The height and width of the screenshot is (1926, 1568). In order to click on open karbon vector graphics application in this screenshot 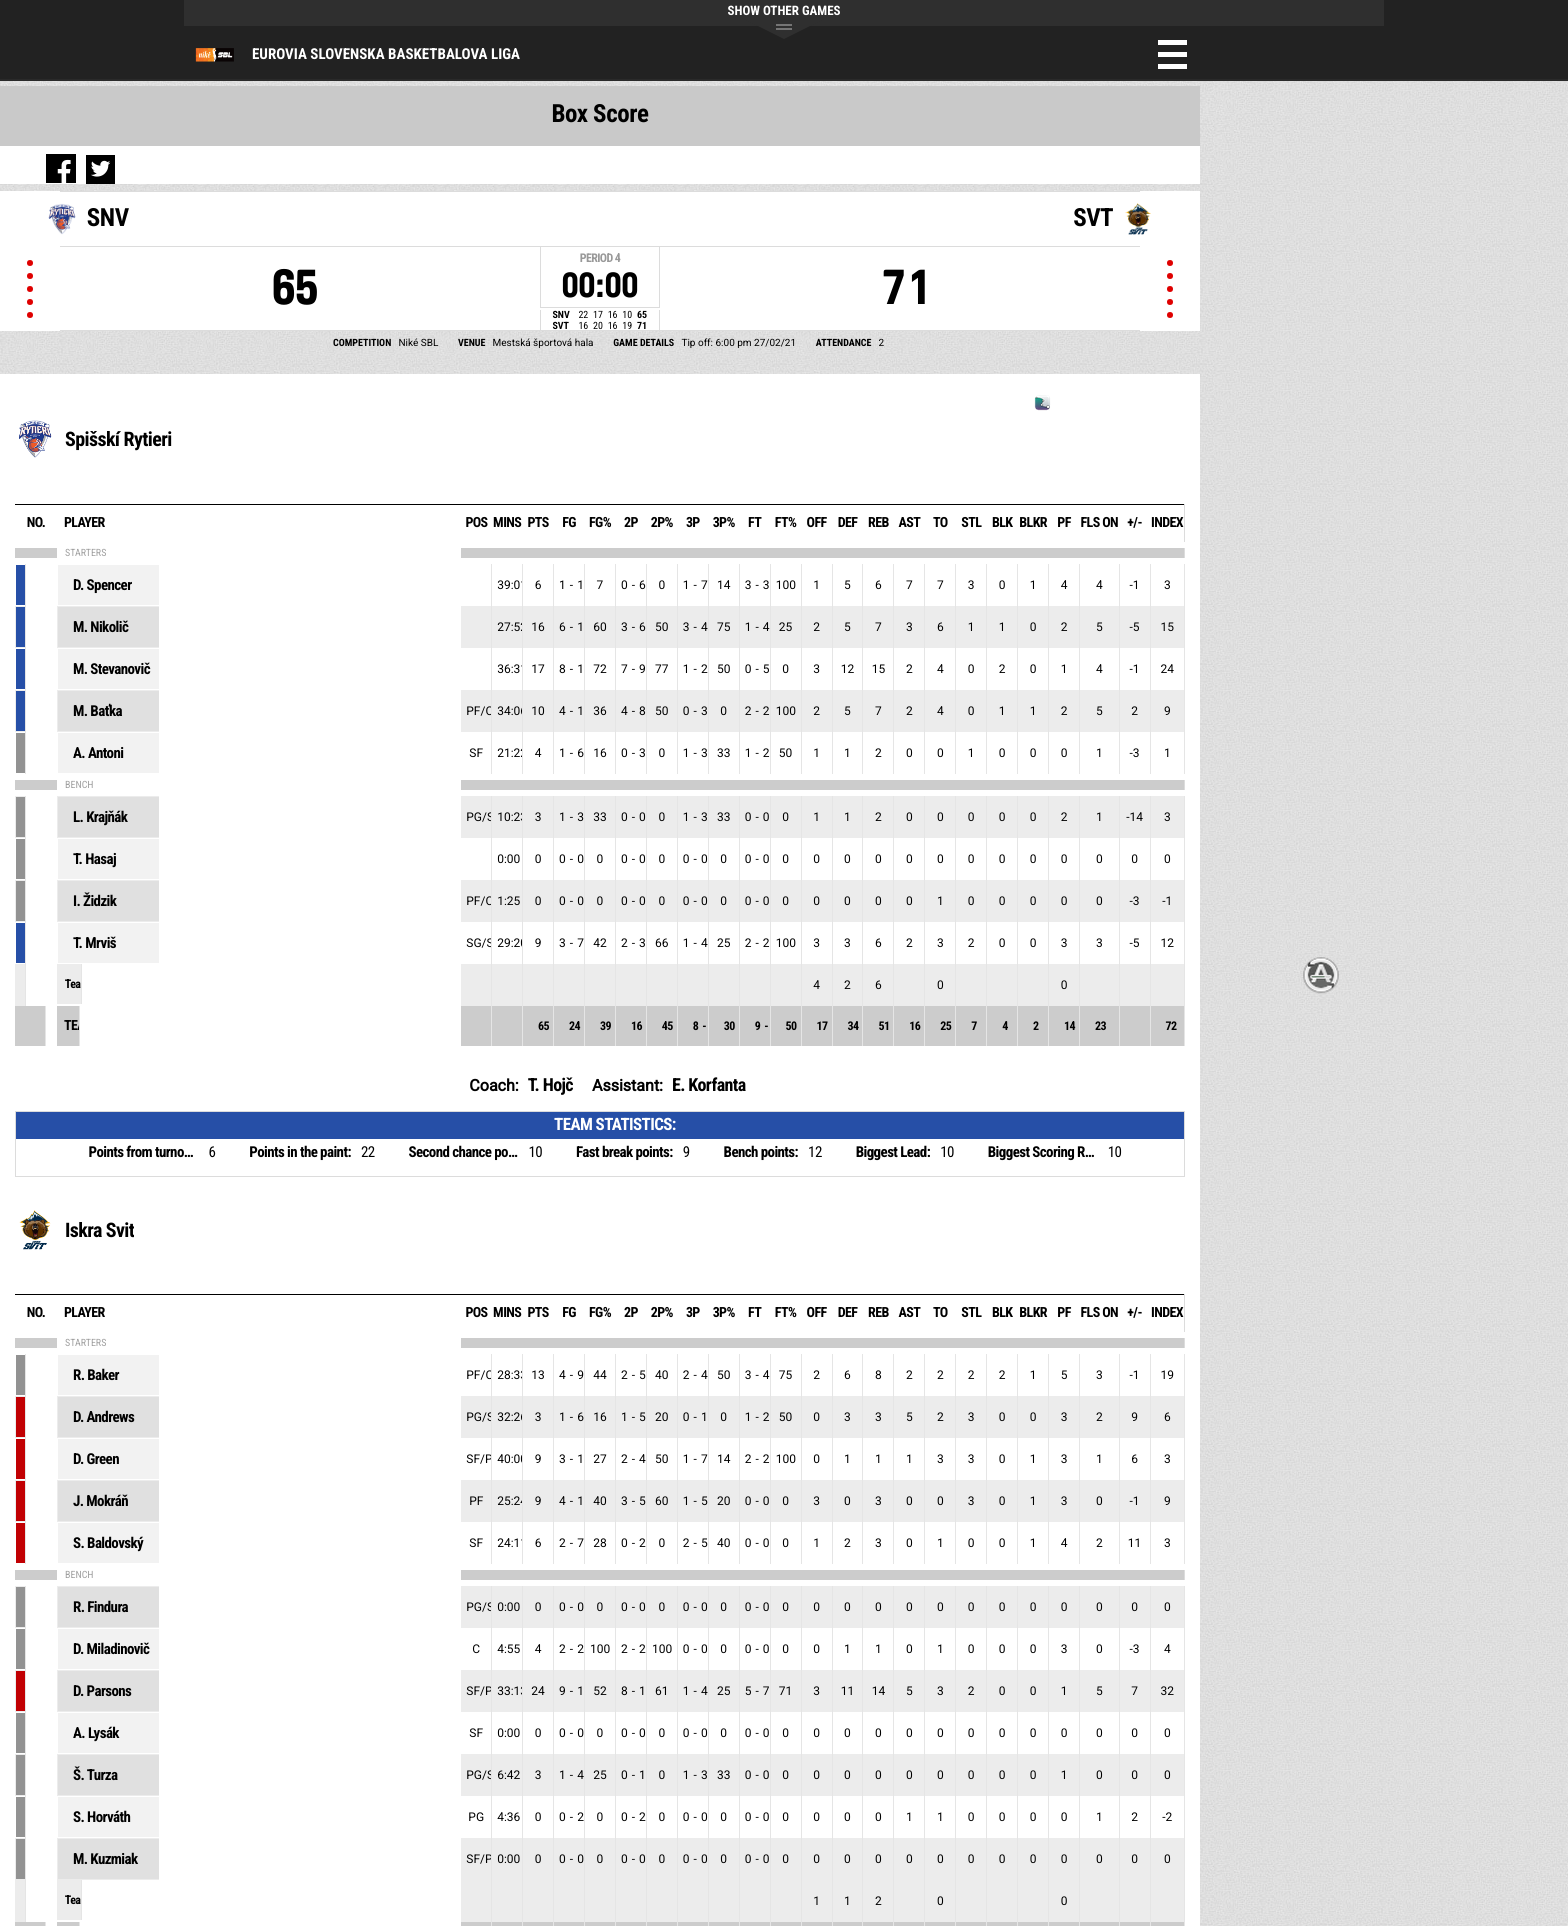, I will do `click(1042, 402)`.